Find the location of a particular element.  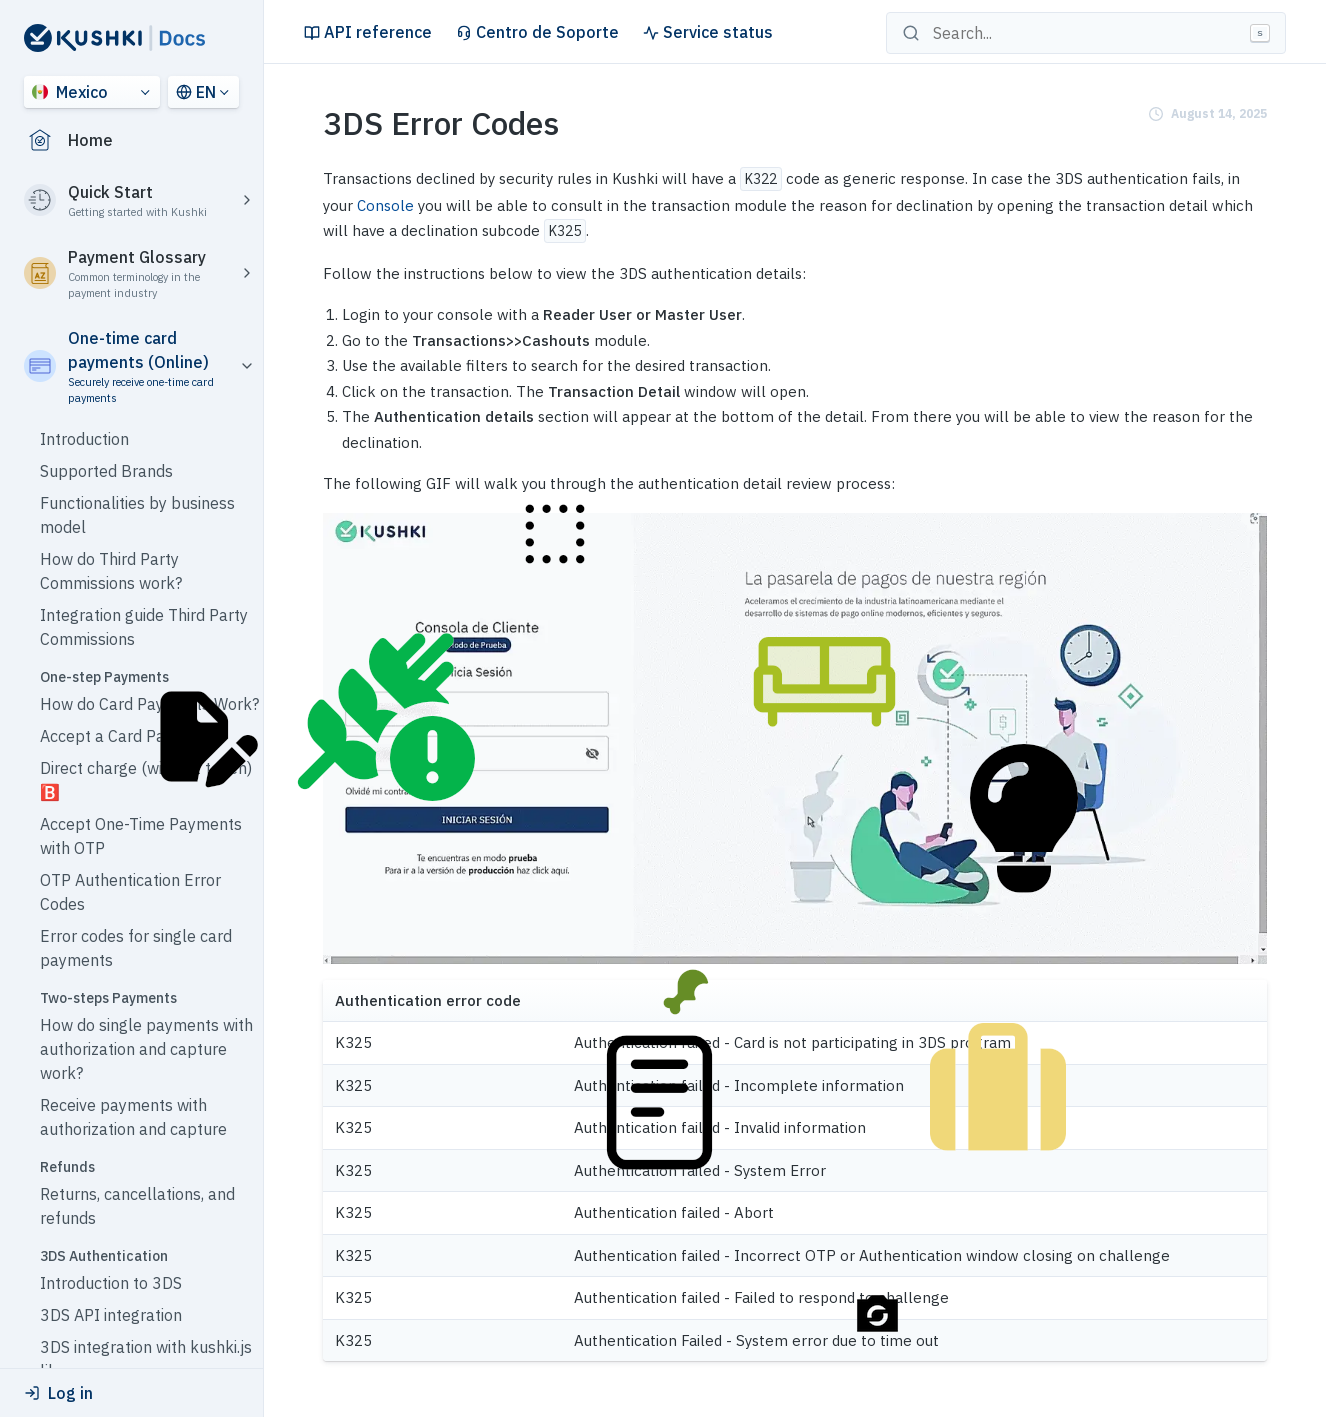

indicates a crop or grain alert is located at coordinates (380, 706).